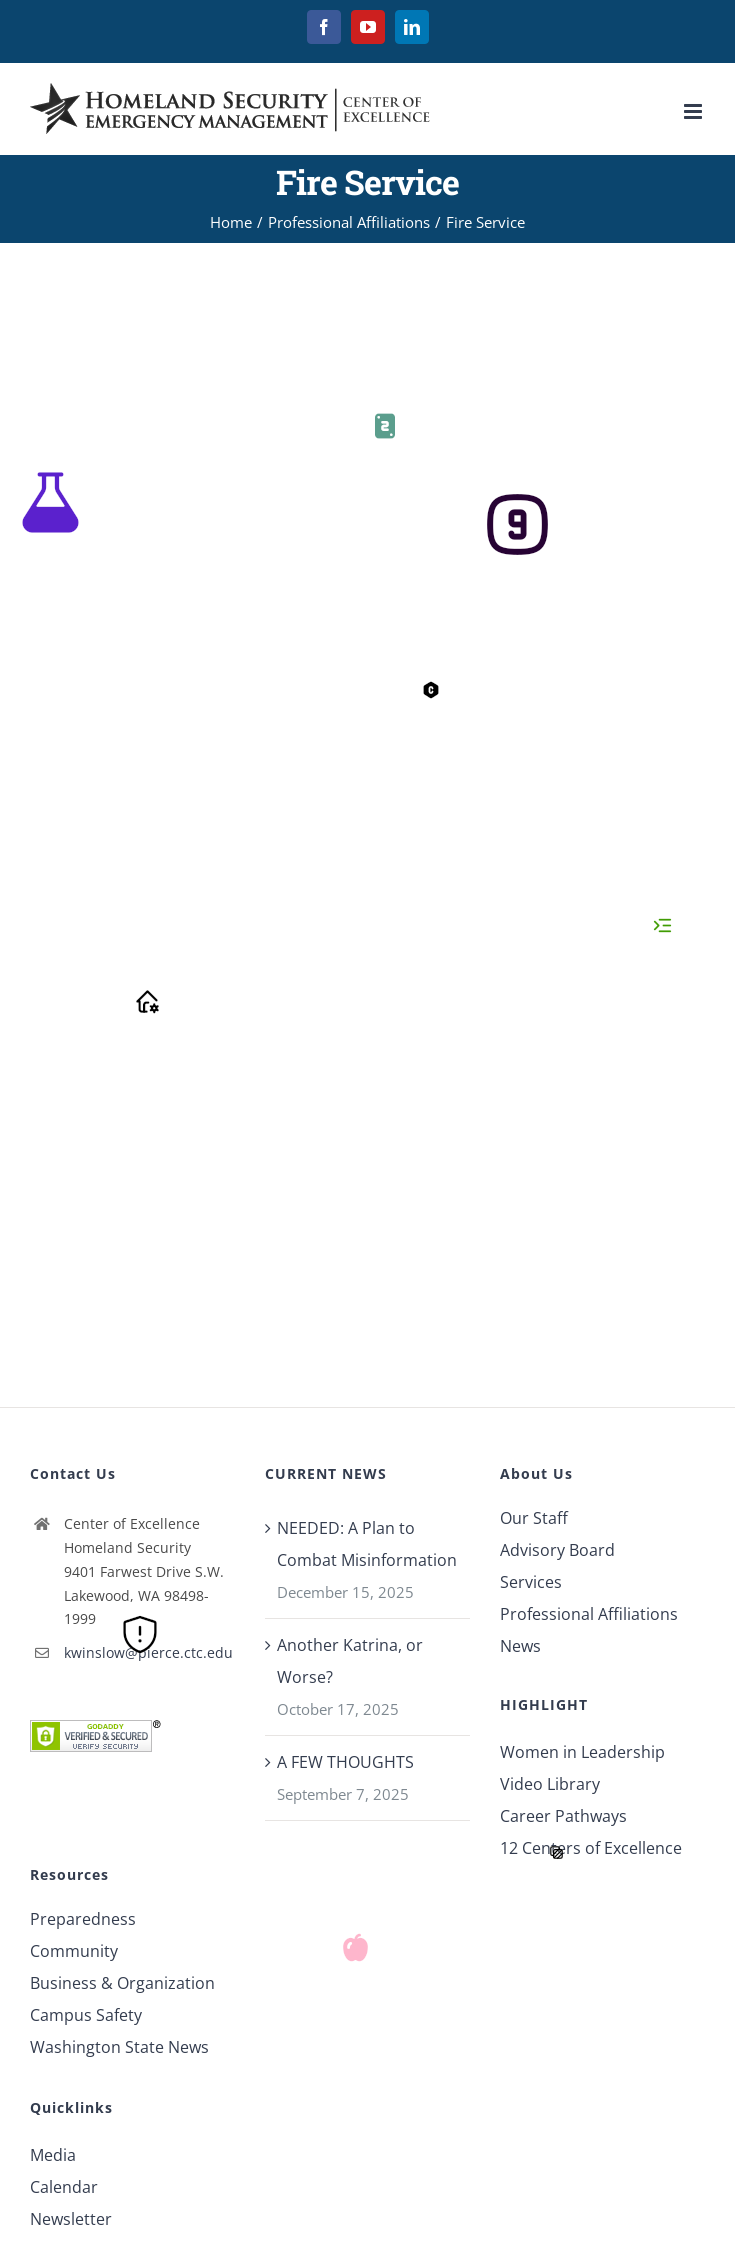  Describe the element at coordinates (431, 690) in the screenshot. I see `indicates a "C" category or classification level` at that location.